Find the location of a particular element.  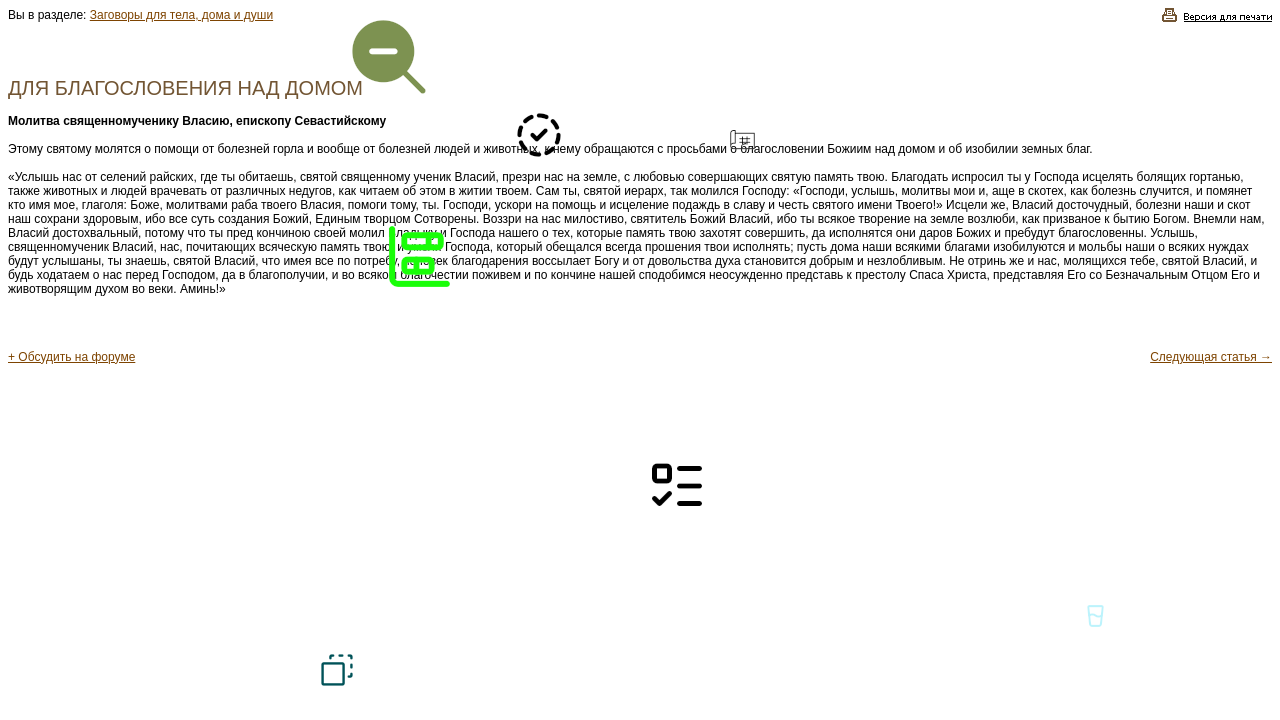

mark task as complete is located at coordinates (539, 135).